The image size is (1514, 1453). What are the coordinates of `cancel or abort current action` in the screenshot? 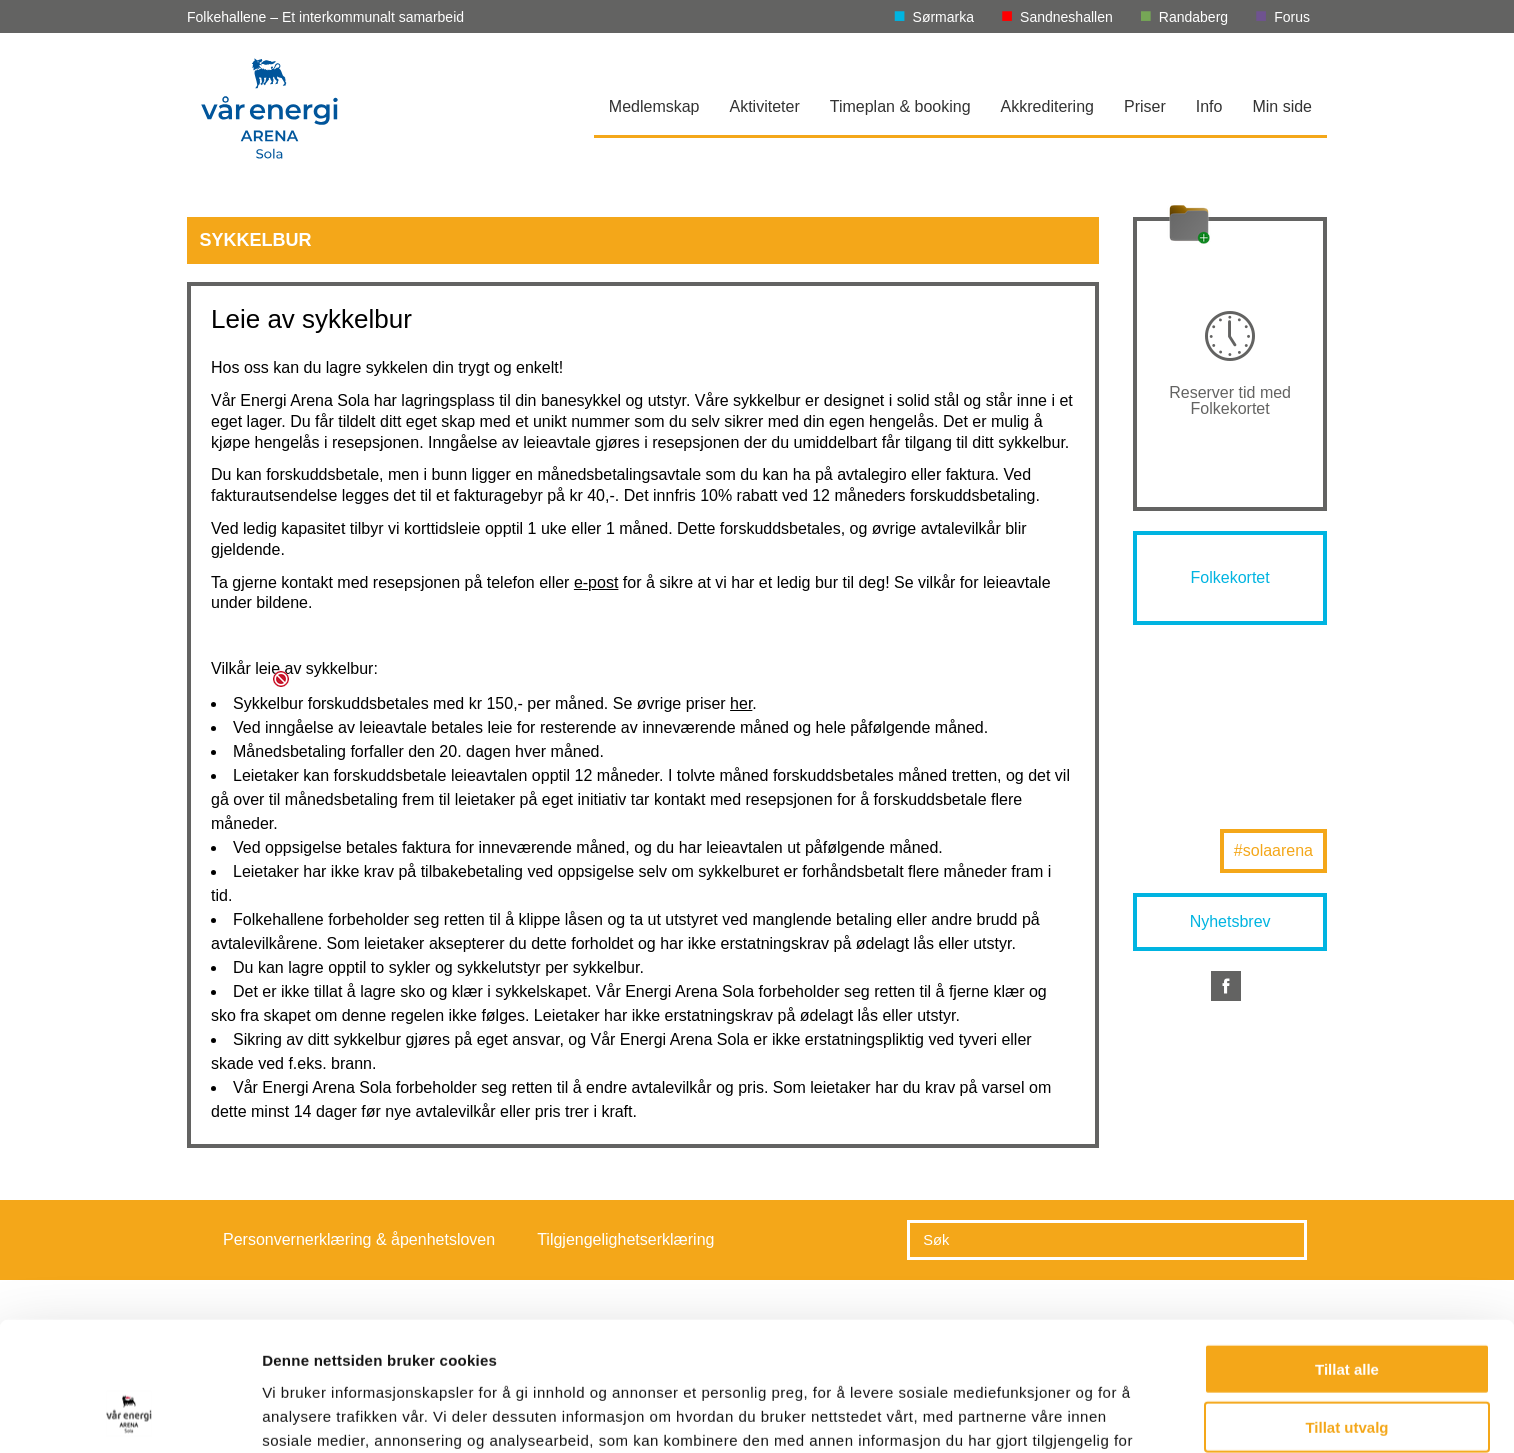 It's located at (281, 679).